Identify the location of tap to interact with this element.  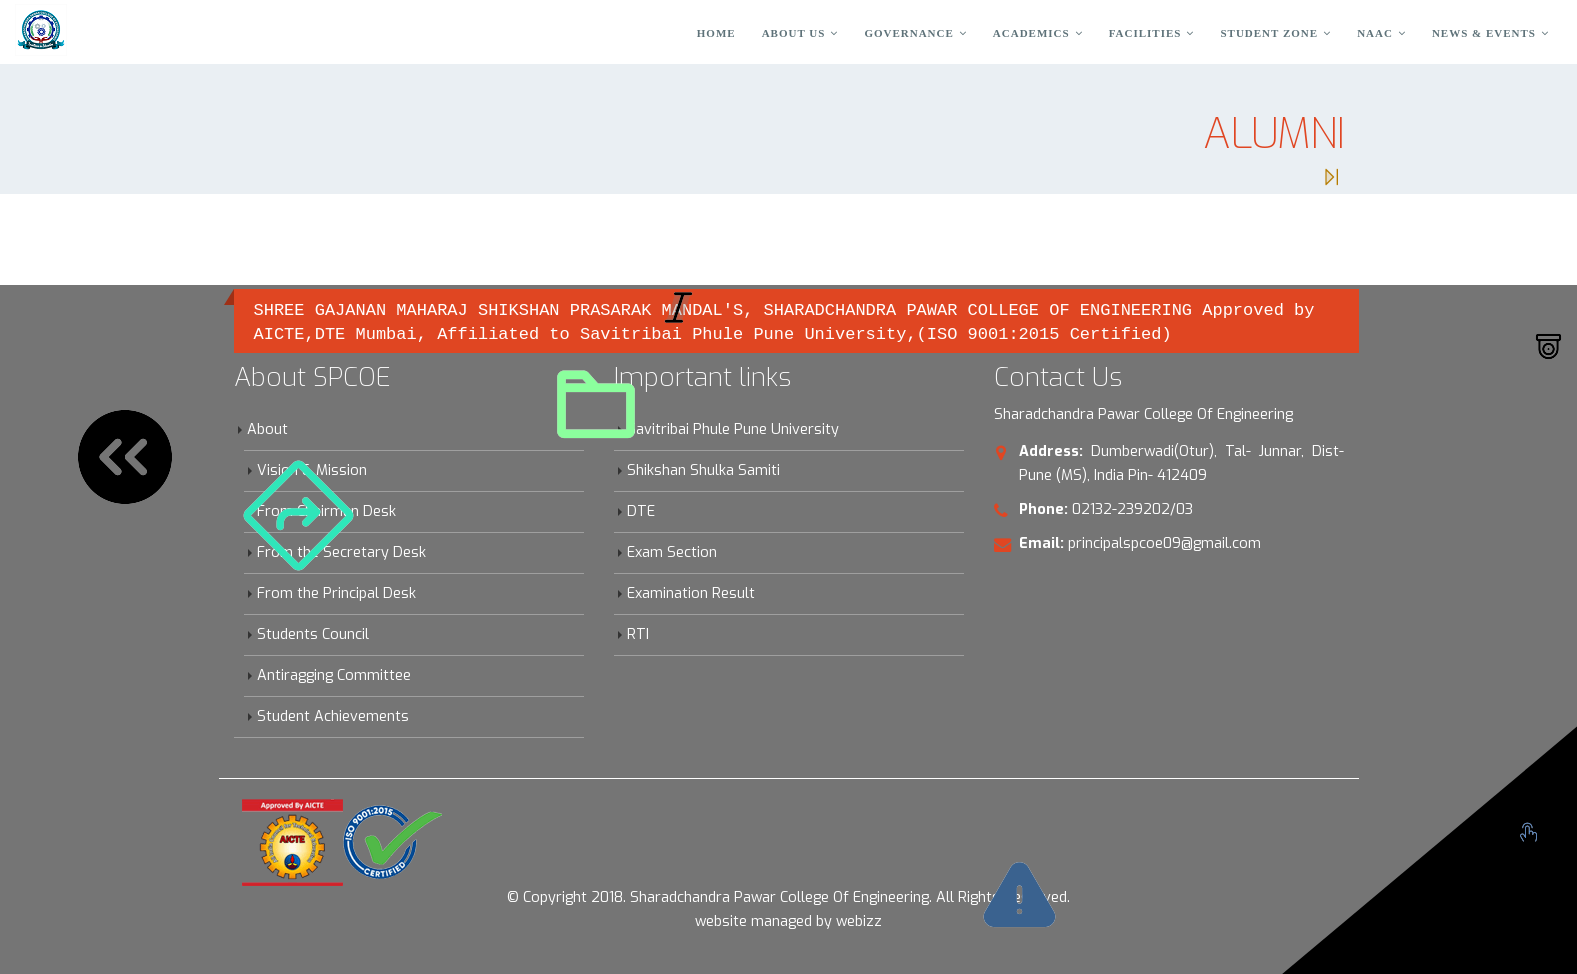
(1528, 832).